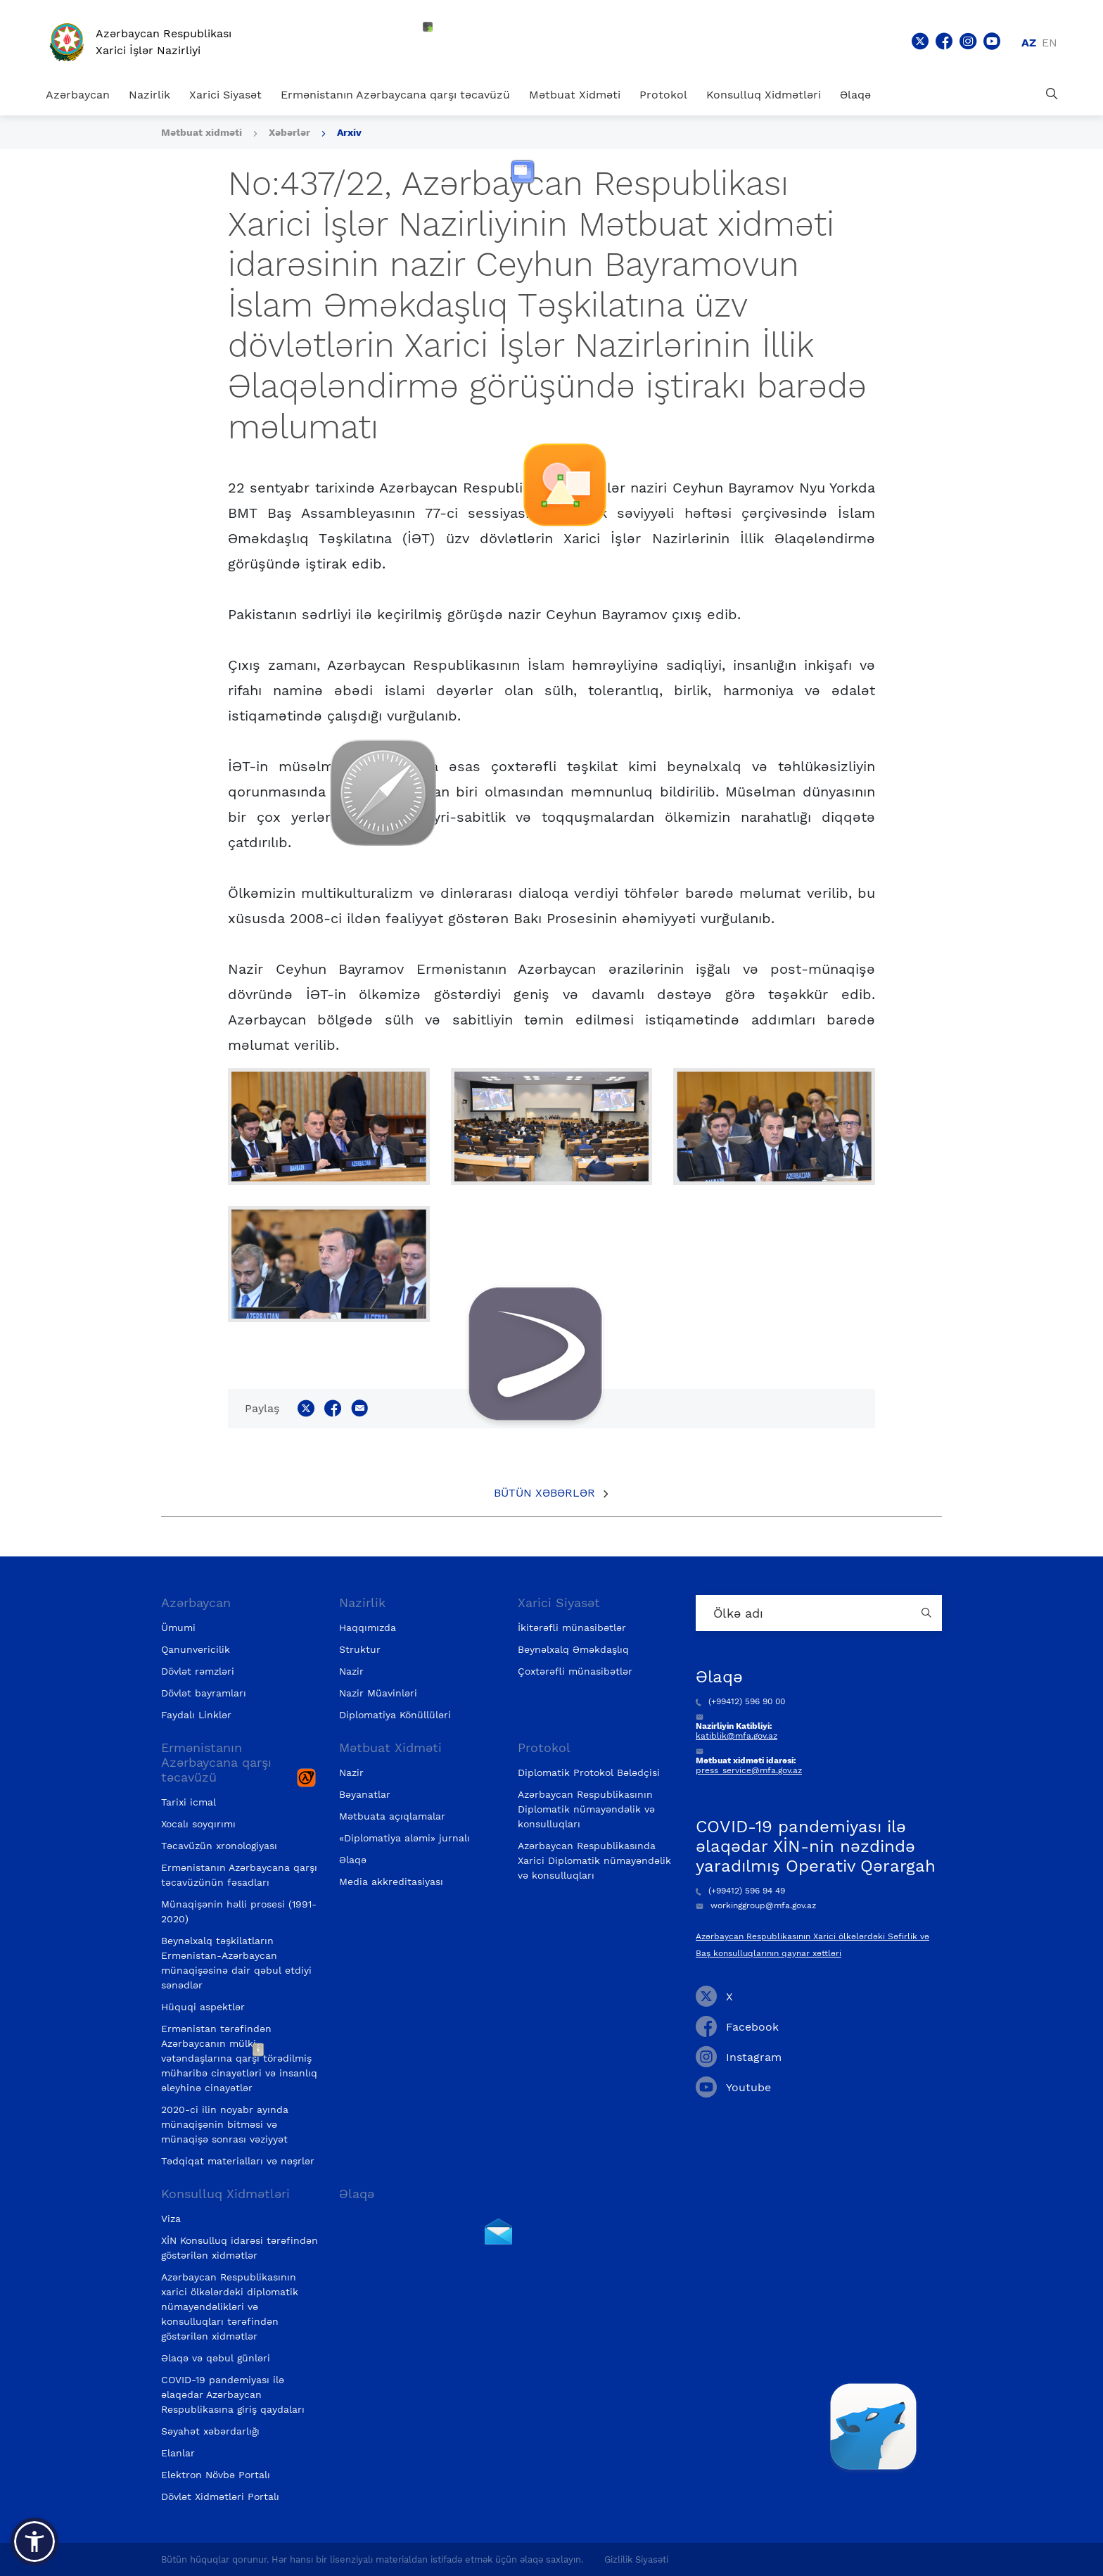  I want to click on launch half-life 2 game, so click(306, 1777).